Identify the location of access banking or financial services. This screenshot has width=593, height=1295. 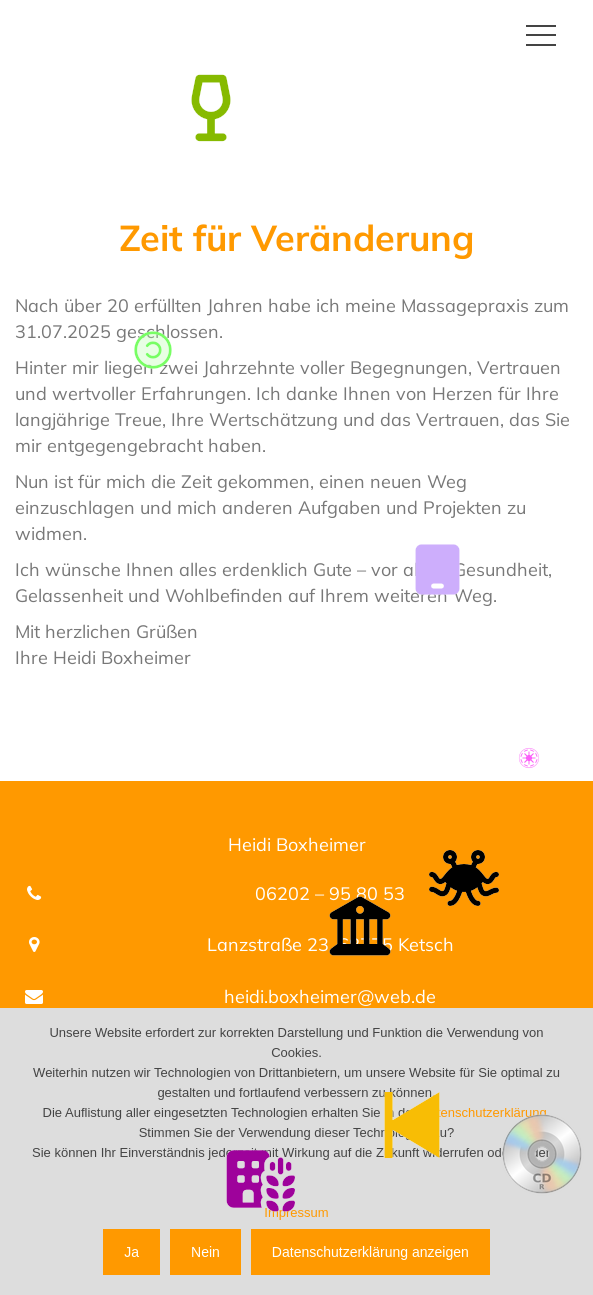
(360, 925).